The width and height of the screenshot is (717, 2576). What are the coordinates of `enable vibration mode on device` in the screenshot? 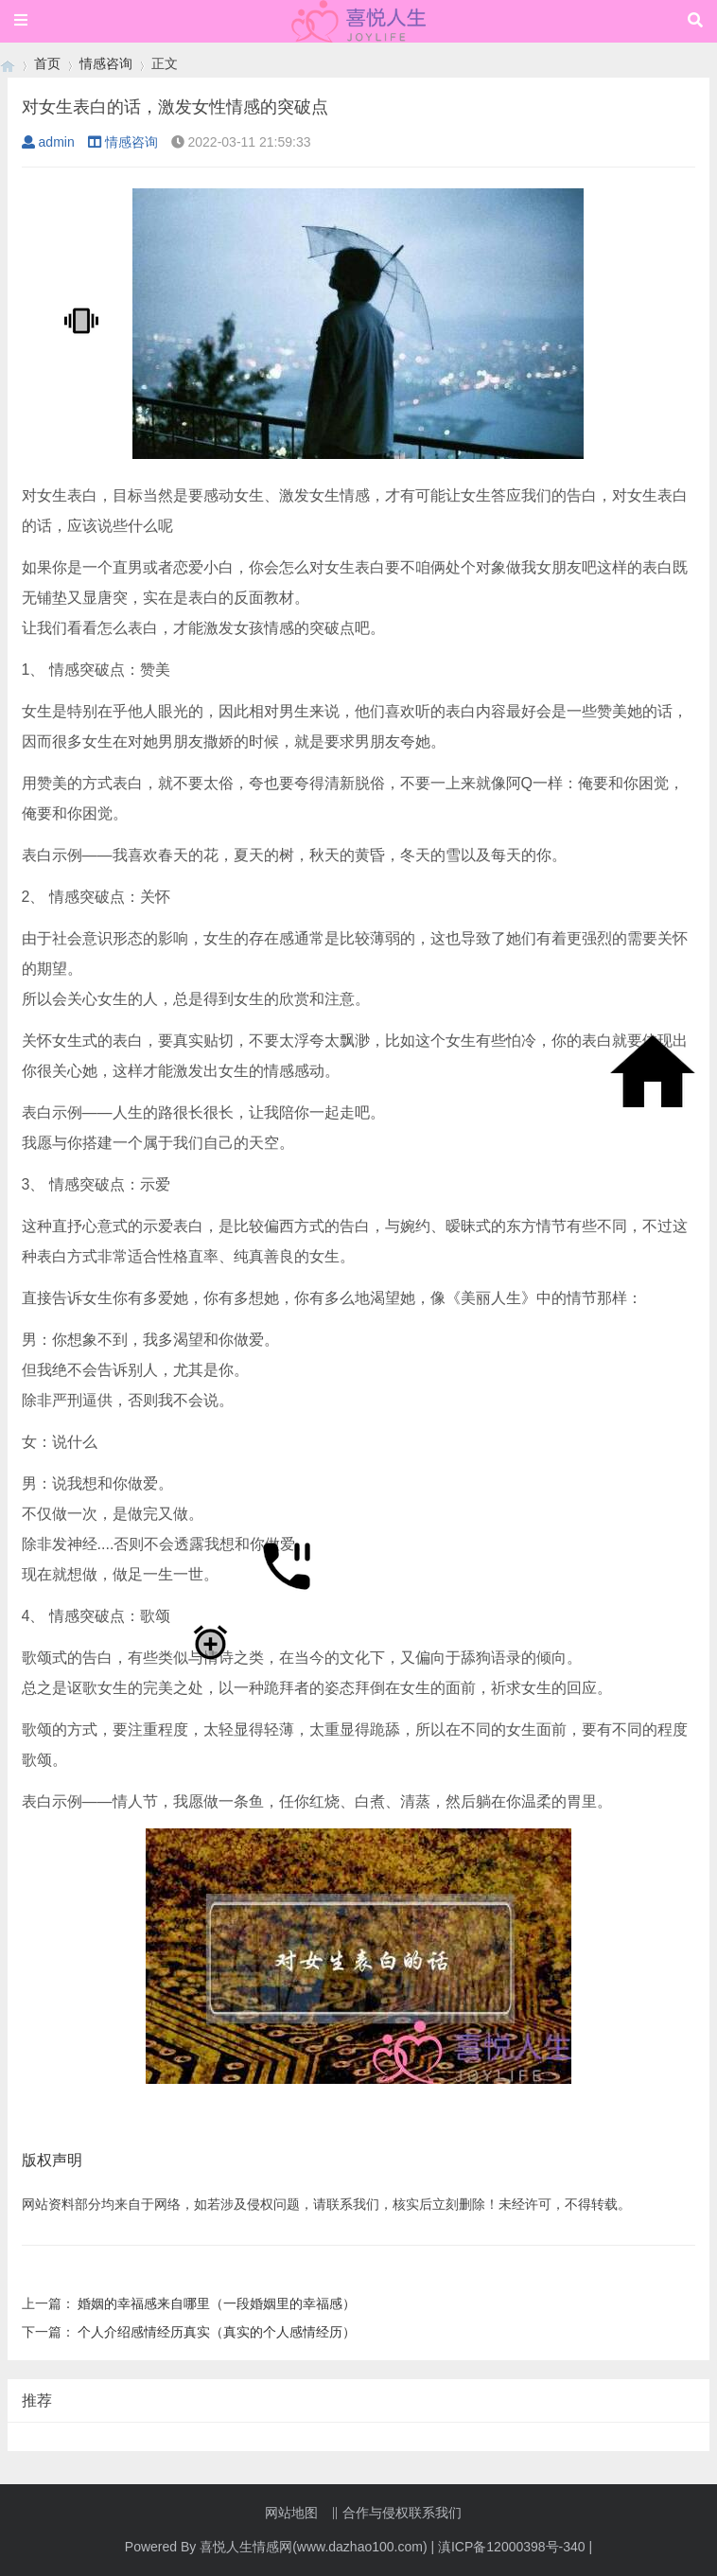 It's located at (81, 321).